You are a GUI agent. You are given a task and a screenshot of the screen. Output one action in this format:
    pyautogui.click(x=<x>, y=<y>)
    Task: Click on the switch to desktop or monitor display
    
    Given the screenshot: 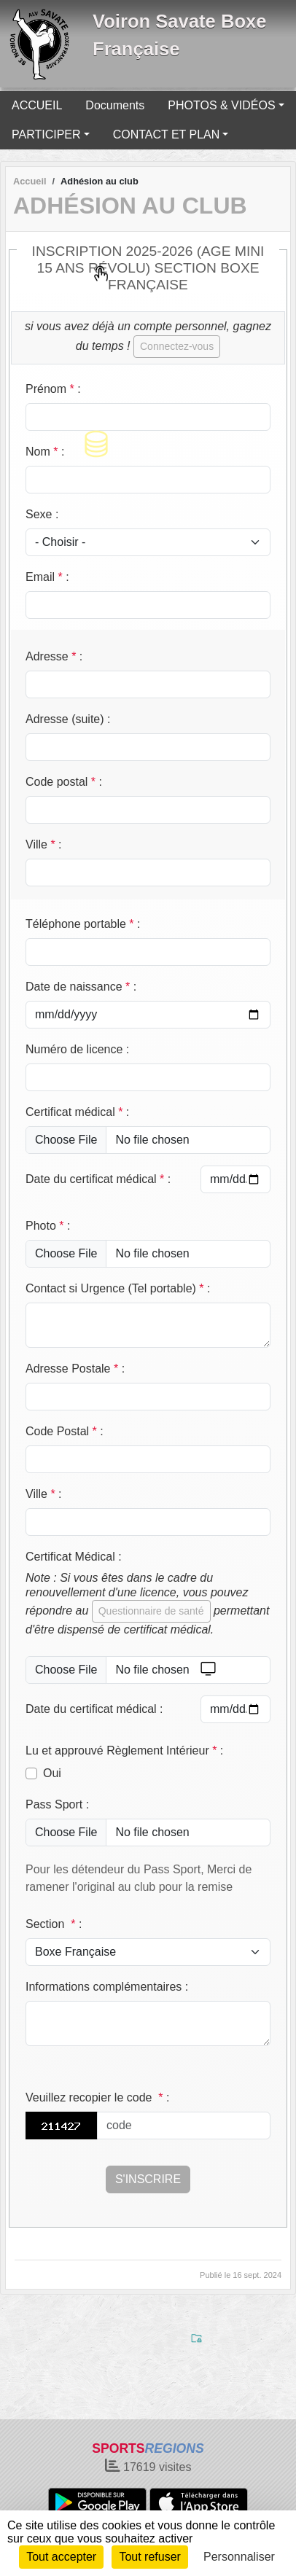 What is the action you would take?
    pyautogui.click(x=208, y=1668)
    